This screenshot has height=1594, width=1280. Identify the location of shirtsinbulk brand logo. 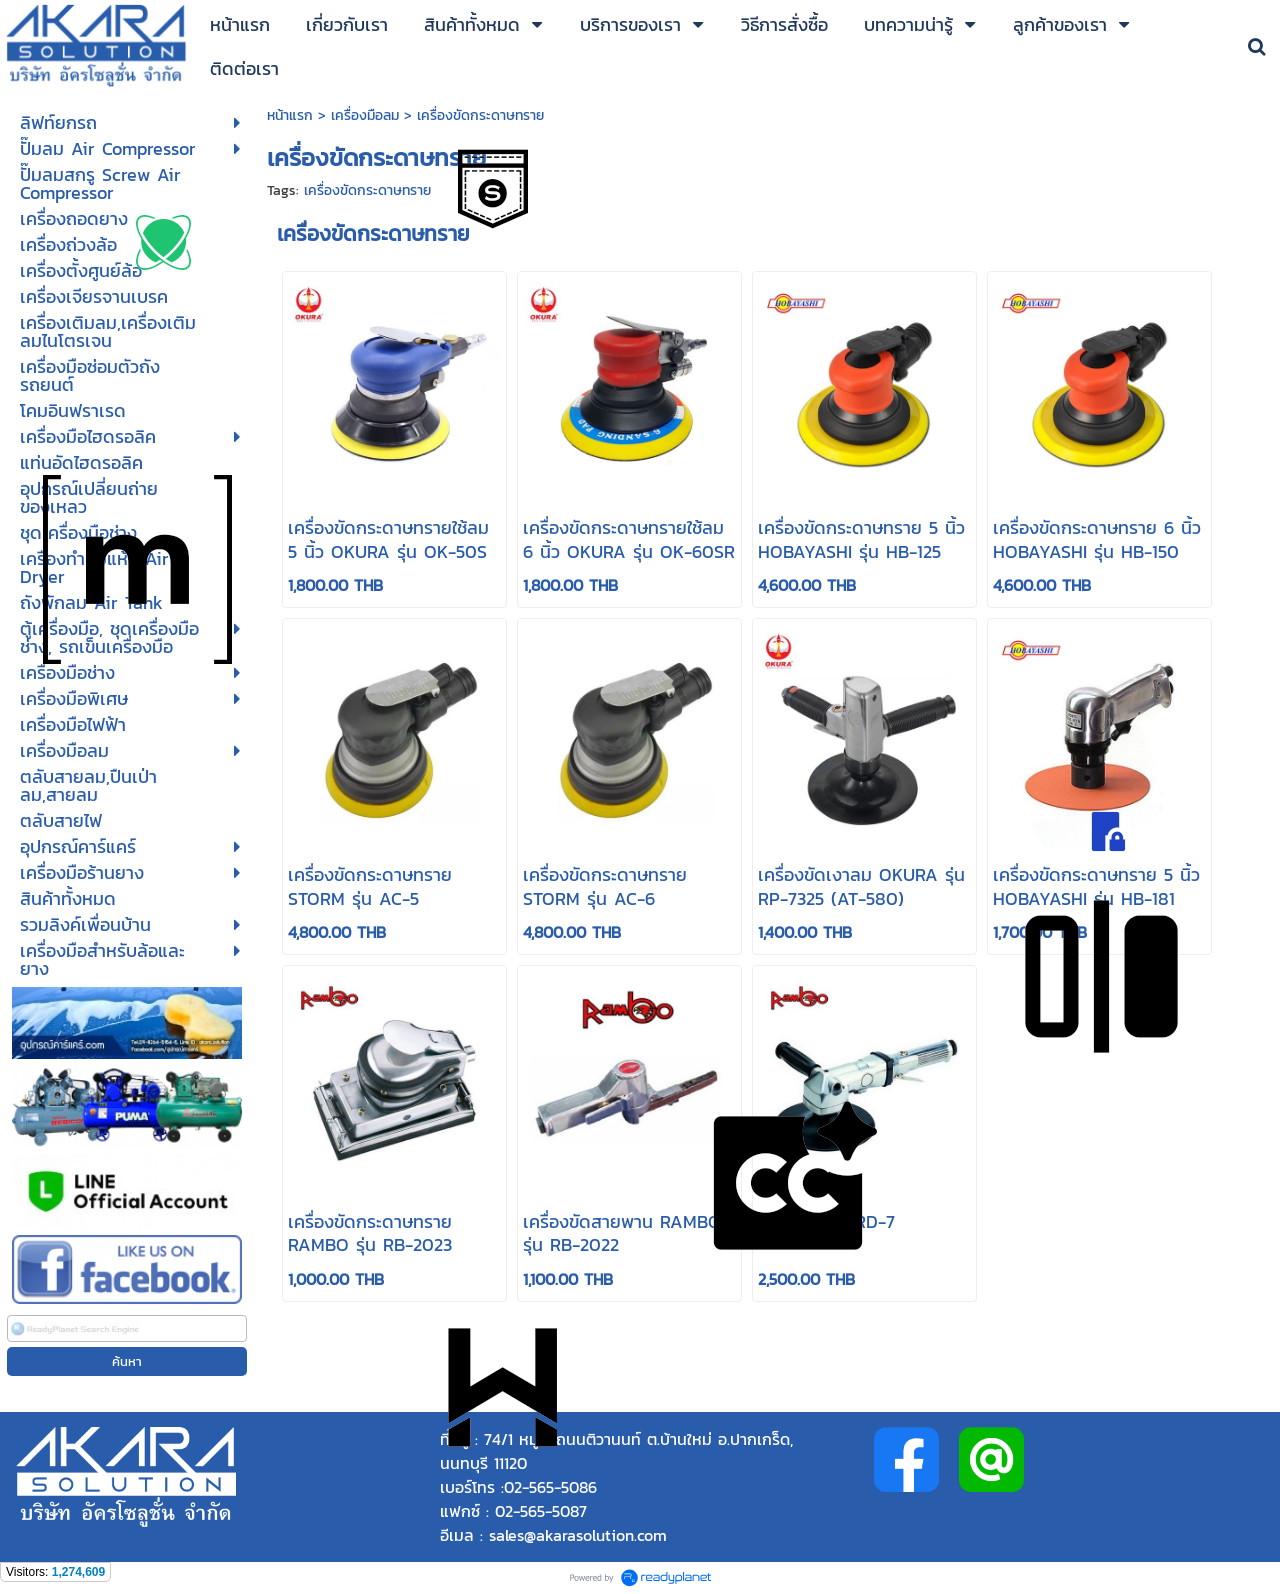
(493, 189).